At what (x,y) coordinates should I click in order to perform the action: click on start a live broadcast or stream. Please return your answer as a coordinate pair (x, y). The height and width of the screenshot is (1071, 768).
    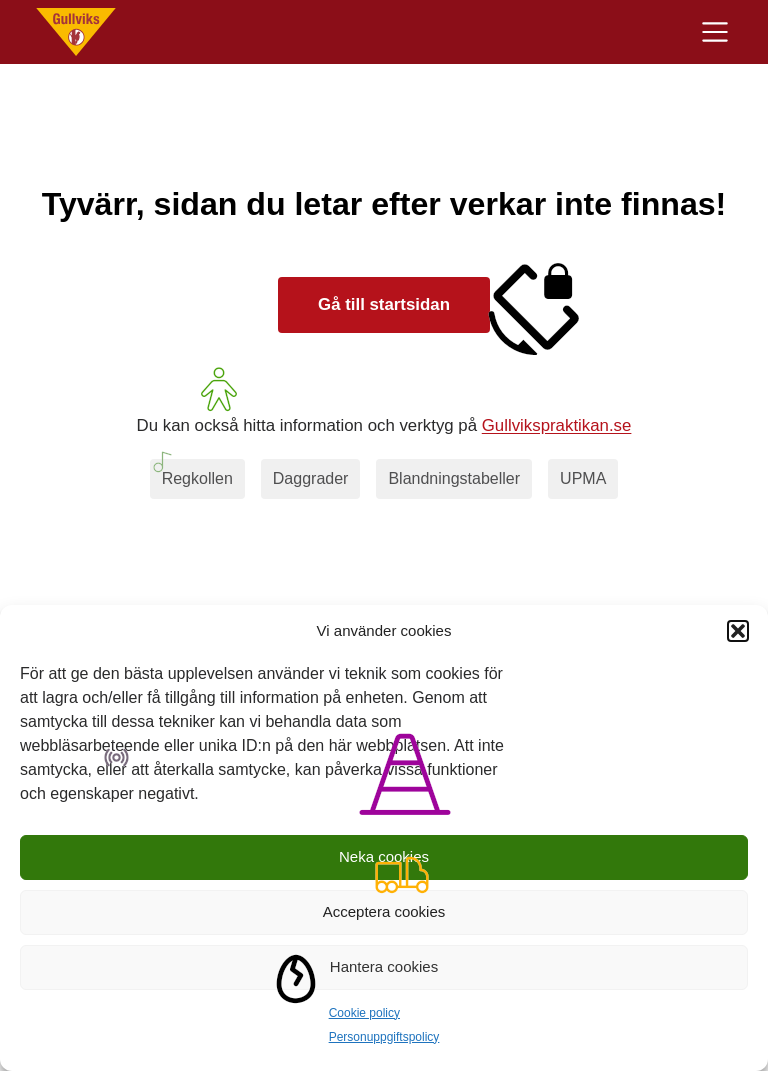
    Looking at the image, I should click on (116, 757).